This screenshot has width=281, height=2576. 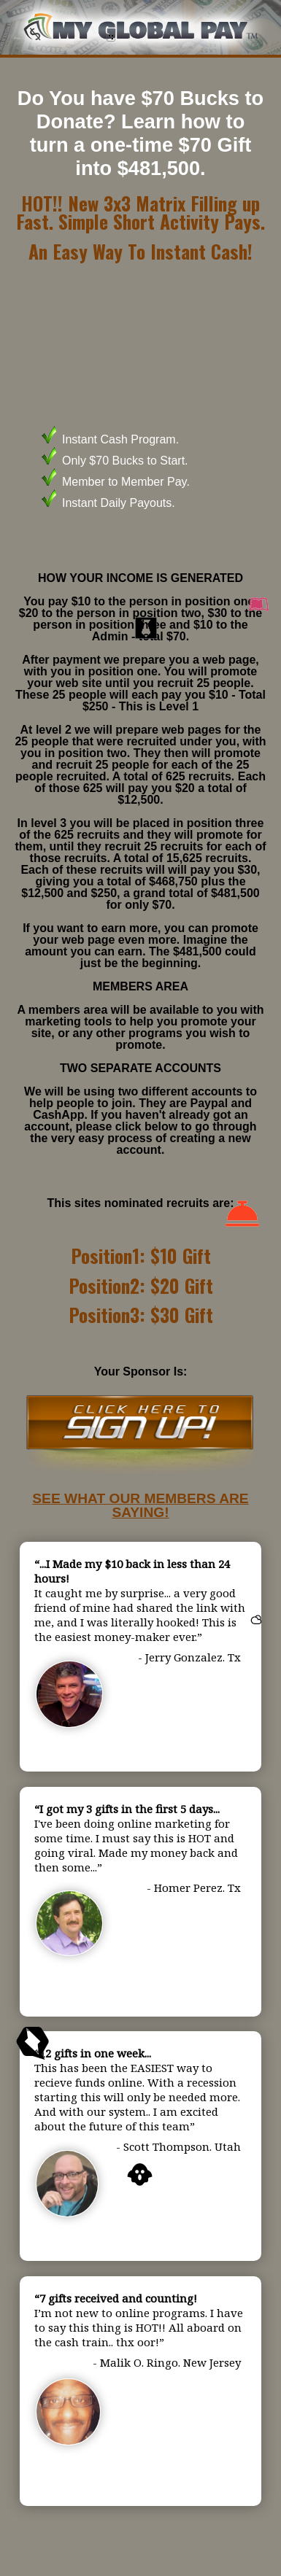 What do you see at coordinates (146, 628) in the screenshot?
I see `black tie formal wear or dress code indicator` at bounding box center [146, 628].